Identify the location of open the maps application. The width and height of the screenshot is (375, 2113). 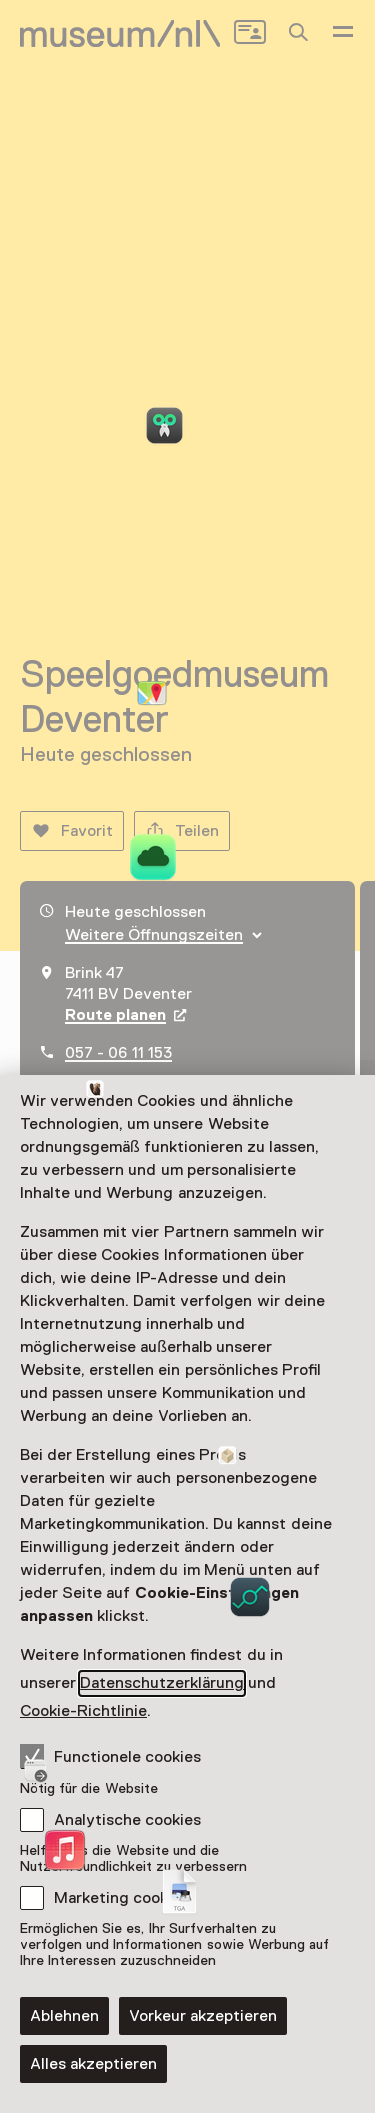
(152, 693).